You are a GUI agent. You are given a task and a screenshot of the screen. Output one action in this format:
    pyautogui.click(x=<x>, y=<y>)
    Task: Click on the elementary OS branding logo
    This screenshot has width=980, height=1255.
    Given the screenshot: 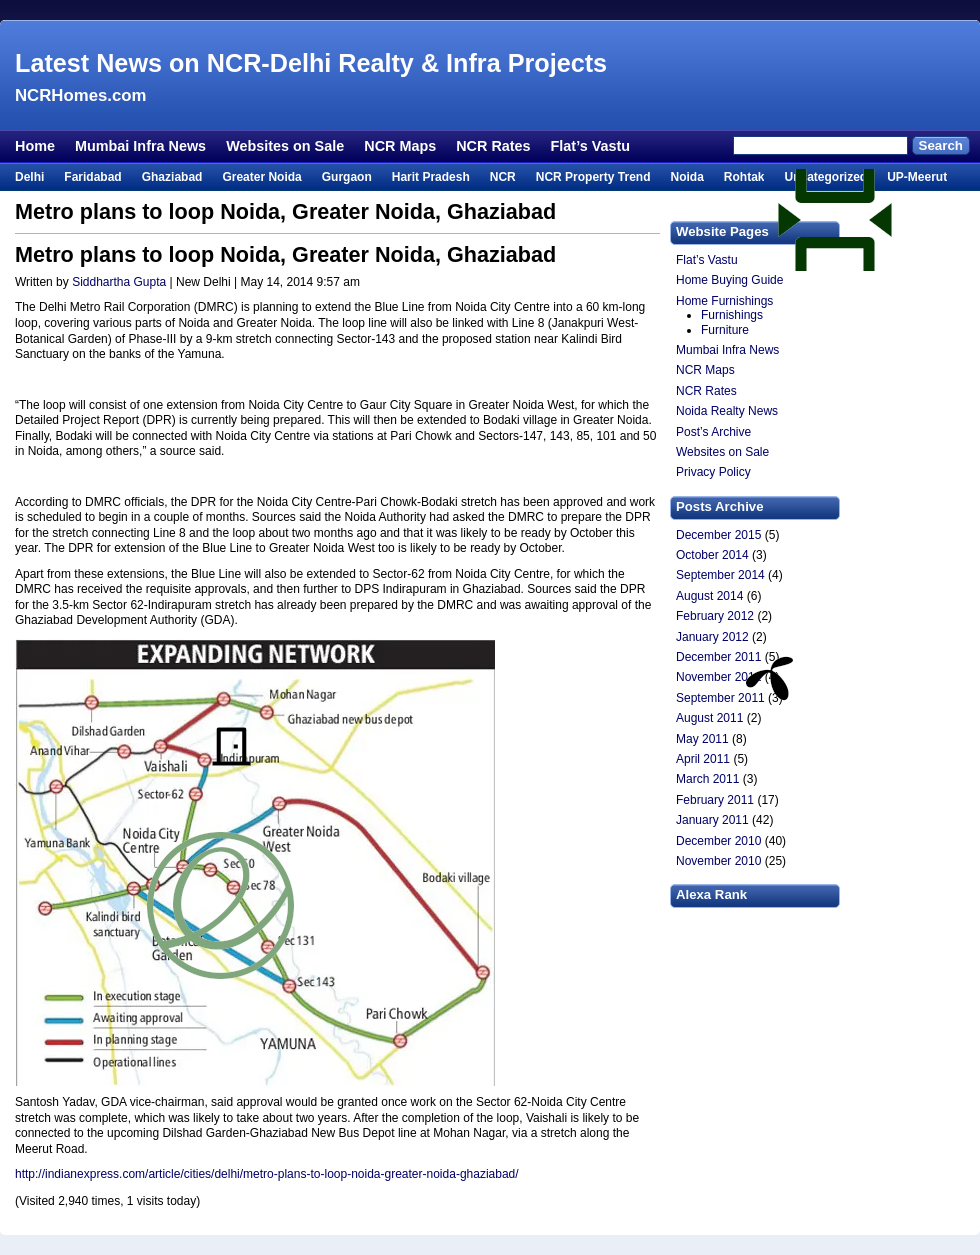 What is the action you would take?
    pyautogui.click(x=220, y=905)
    